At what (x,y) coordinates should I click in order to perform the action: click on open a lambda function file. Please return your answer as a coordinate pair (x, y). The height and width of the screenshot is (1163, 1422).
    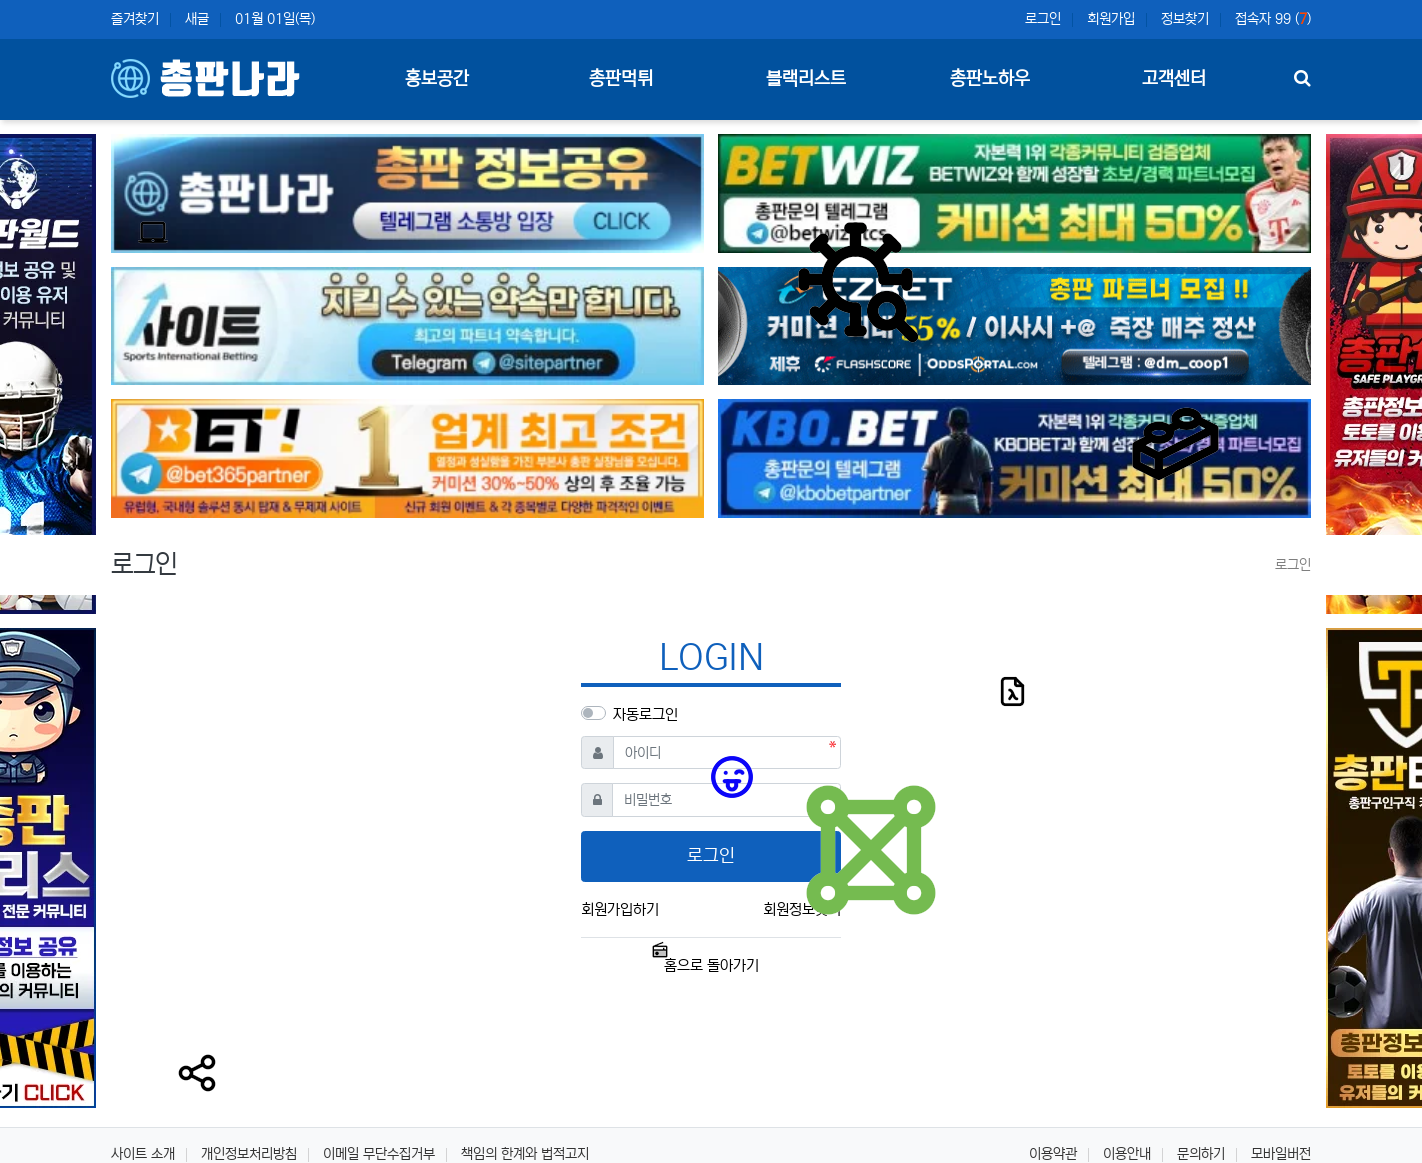
    Looking at the image, I should click on (1012, 691).